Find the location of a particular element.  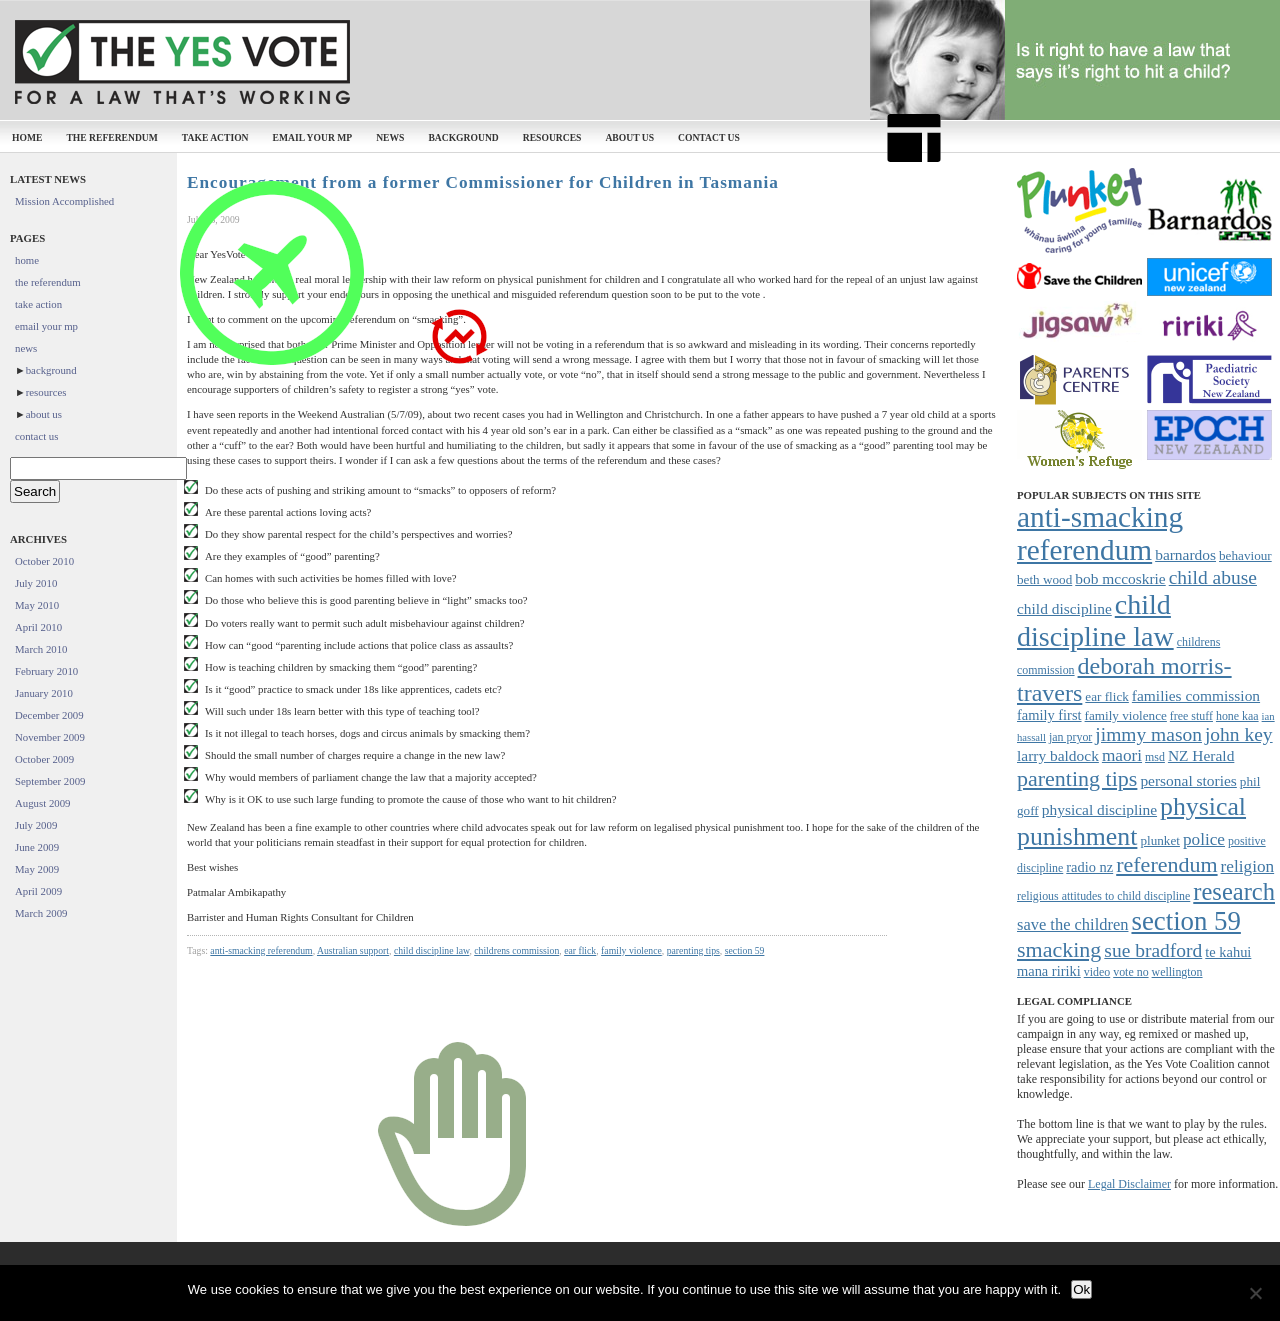

switch to grid layout view is located at coordinates (914, 138).